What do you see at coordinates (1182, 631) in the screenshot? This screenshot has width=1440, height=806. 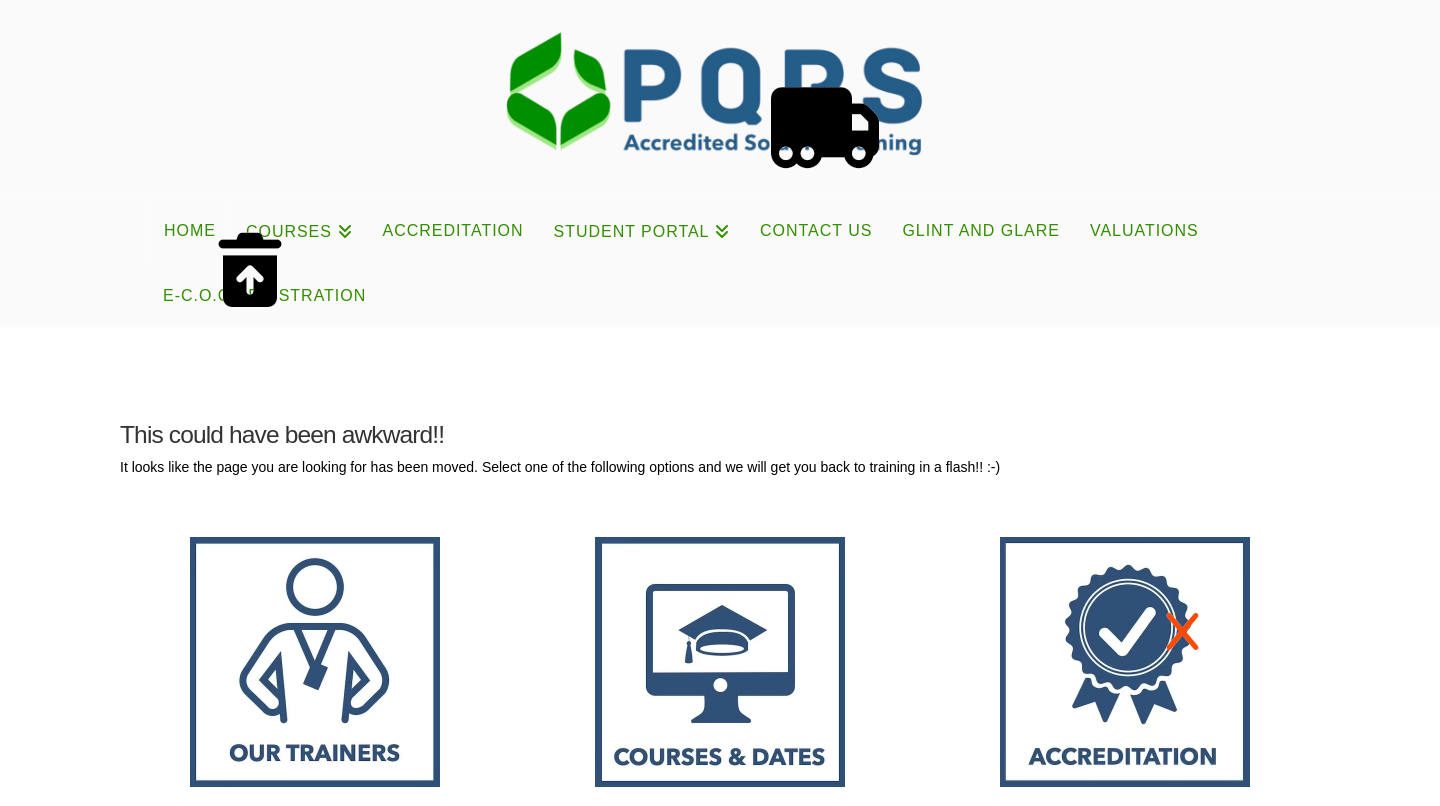 I see `close or dismiss a dialog` at bounding box center [1182, 631].